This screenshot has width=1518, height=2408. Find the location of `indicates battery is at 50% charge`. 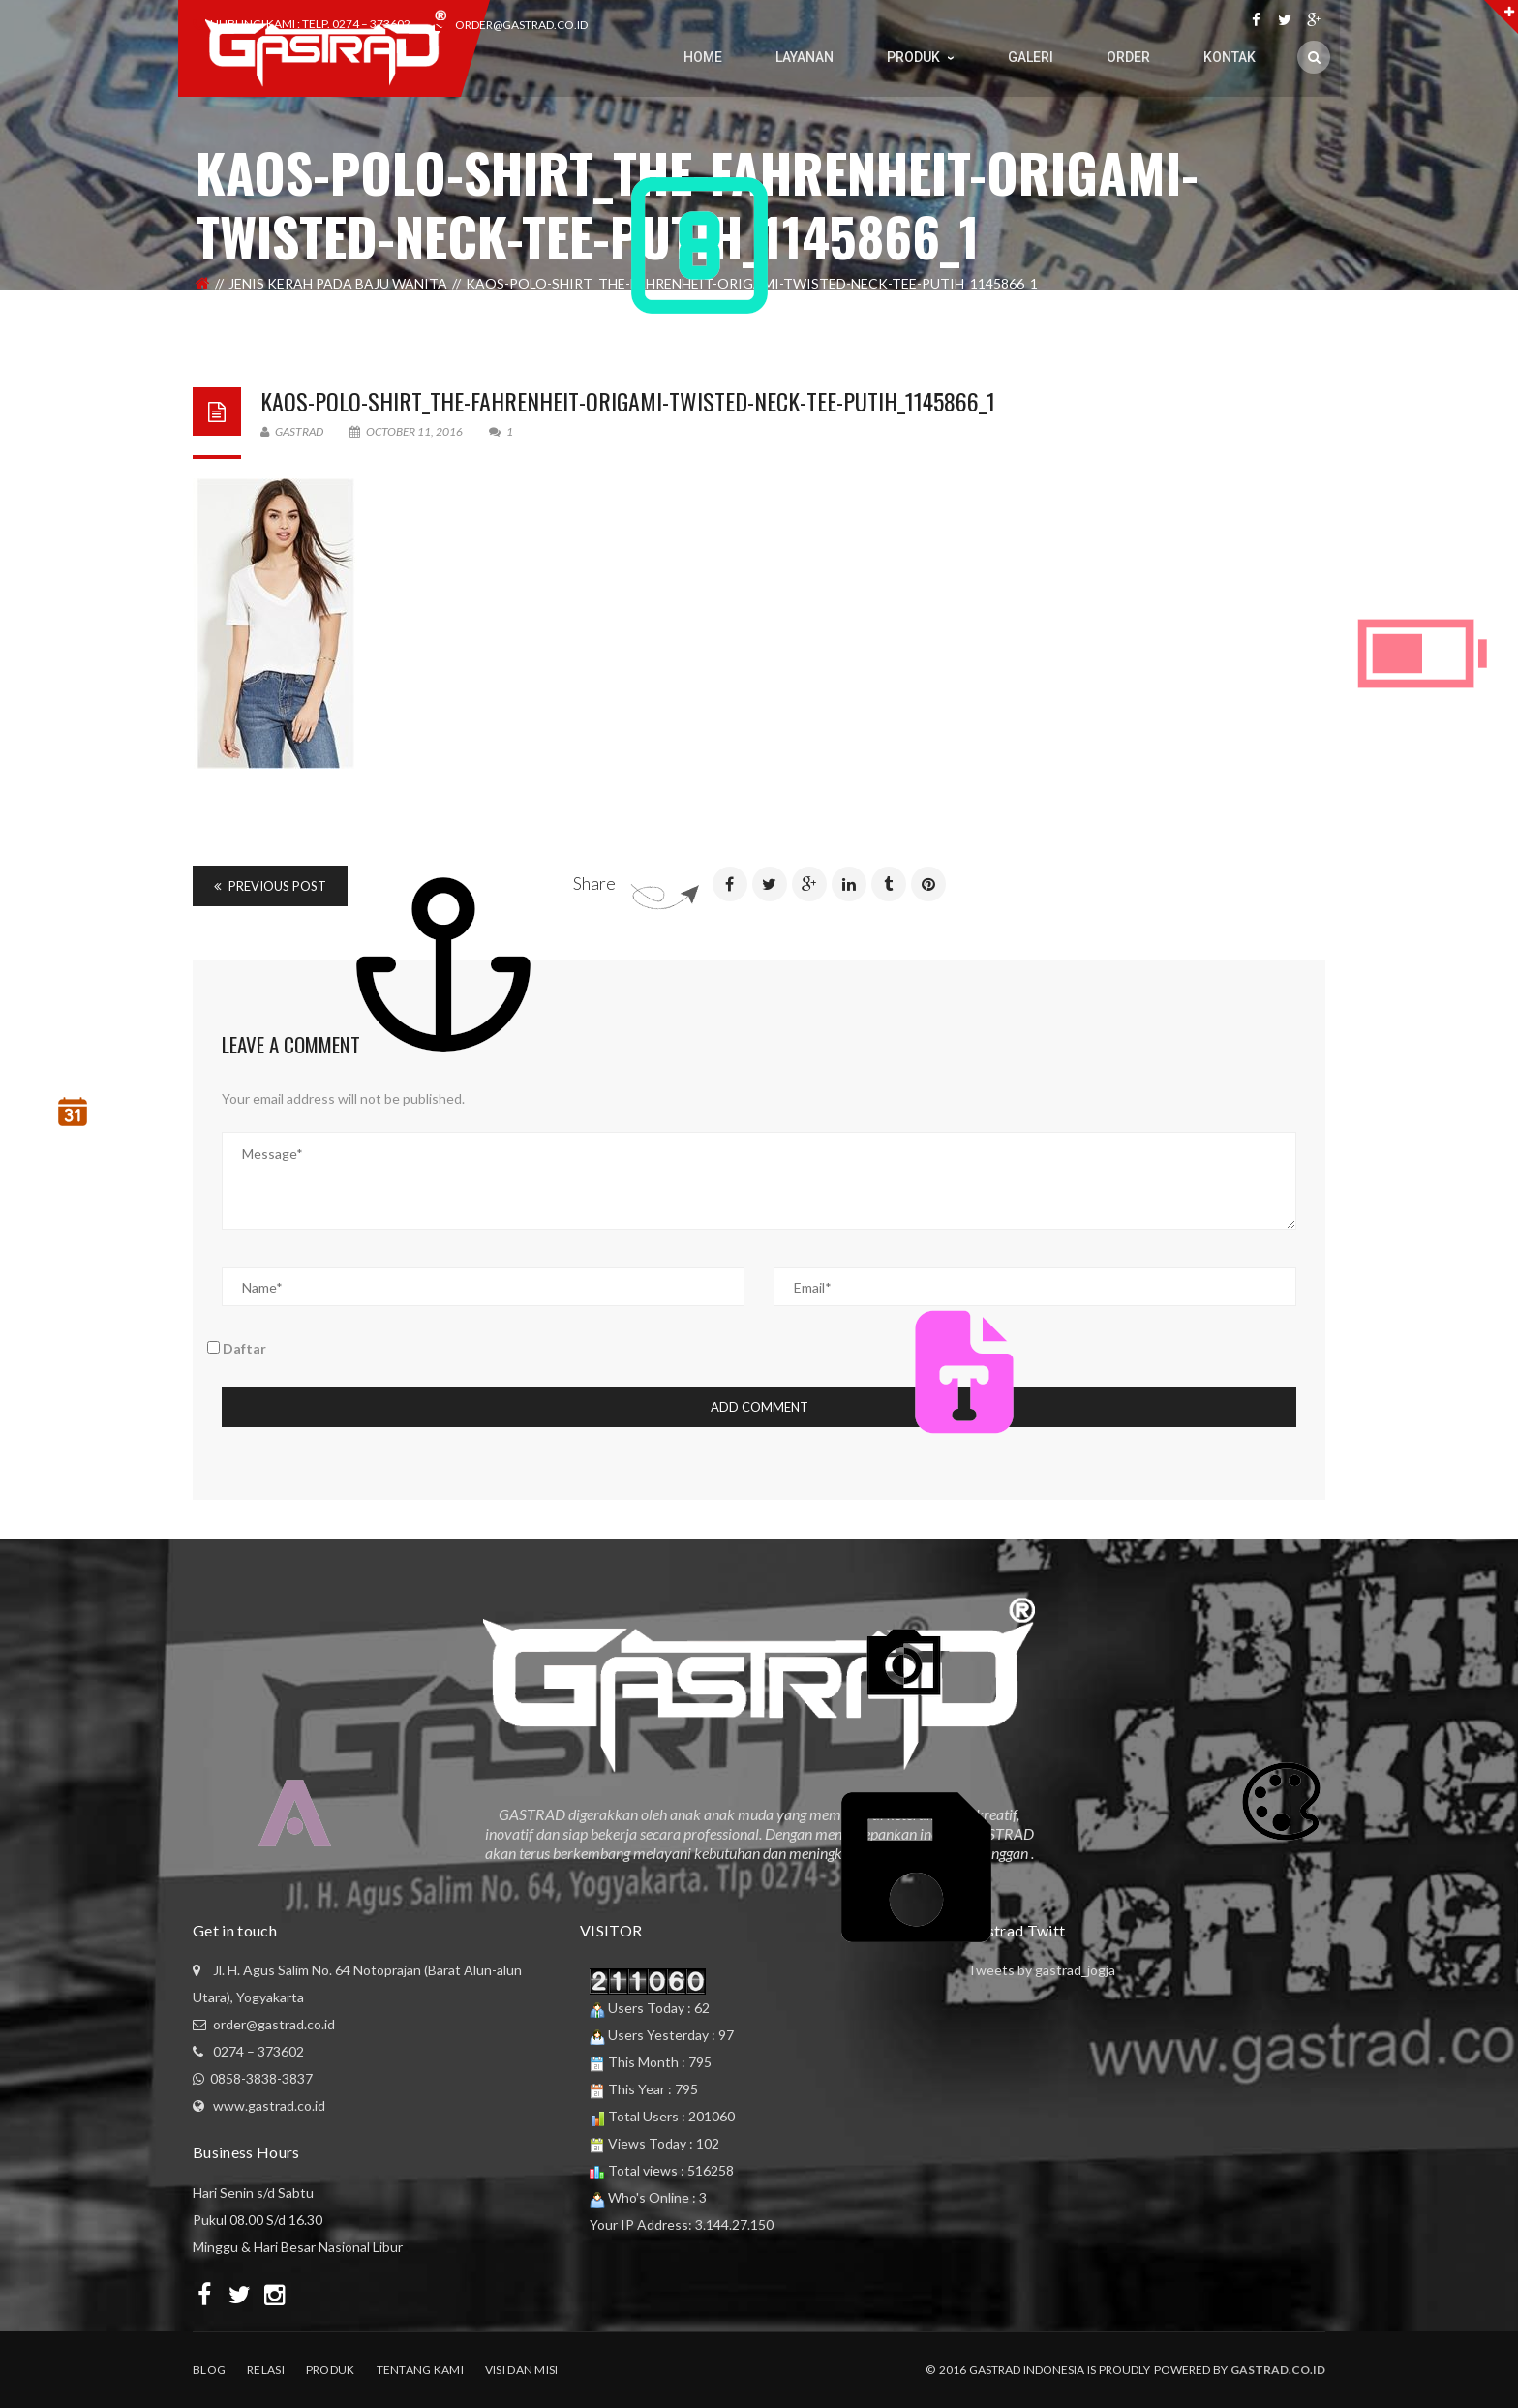

indicates battery is at 50% charge is located at coordinates (1422, 654).